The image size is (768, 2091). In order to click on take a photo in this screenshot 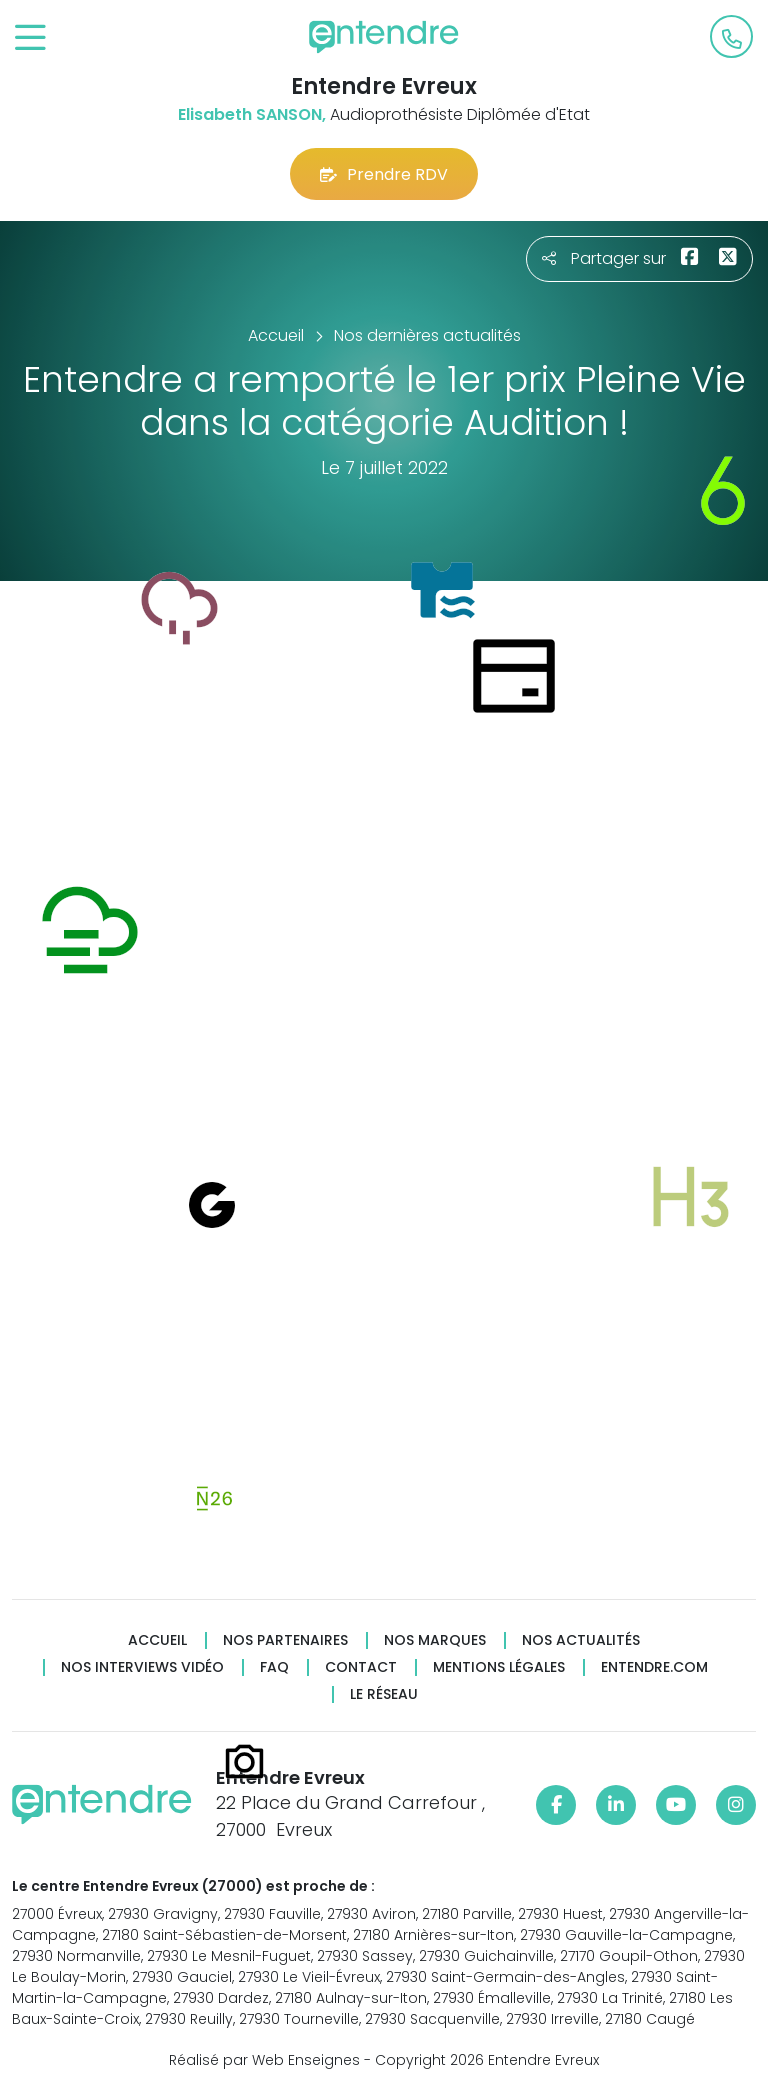, I will do `click(244, 1761)`.